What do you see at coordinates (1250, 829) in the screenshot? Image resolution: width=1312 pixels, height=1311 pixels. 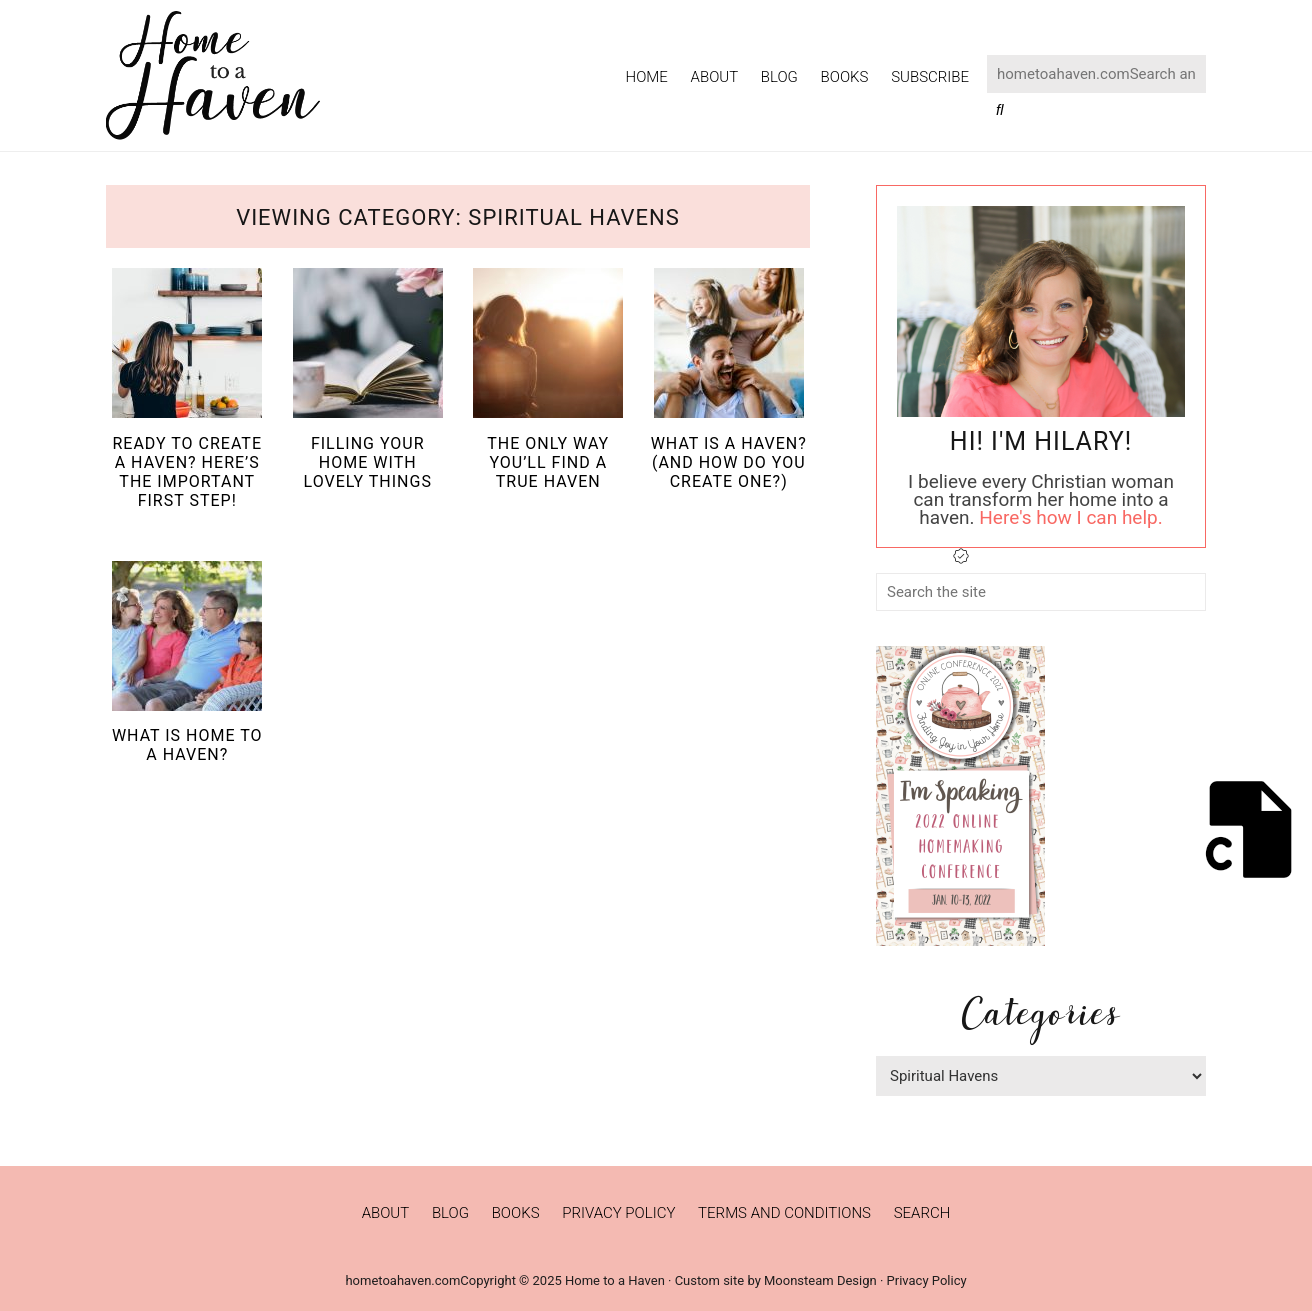 I see `a C programming language source file` at bounding box center [1250, 829].